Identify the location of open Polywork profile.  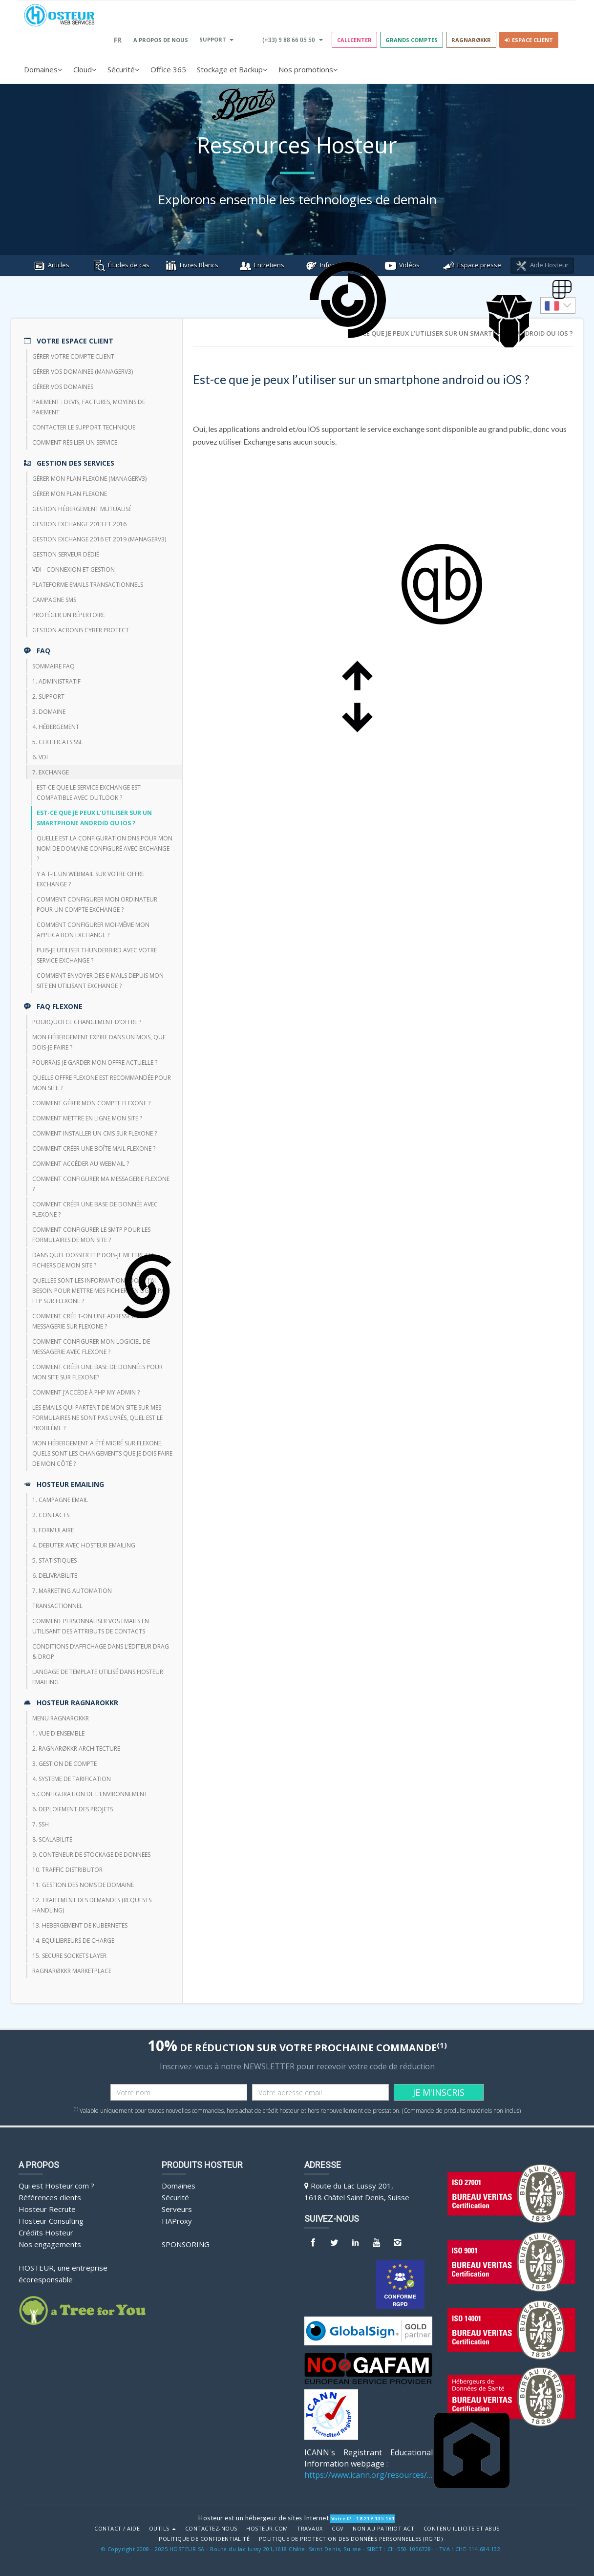
(562, 289).